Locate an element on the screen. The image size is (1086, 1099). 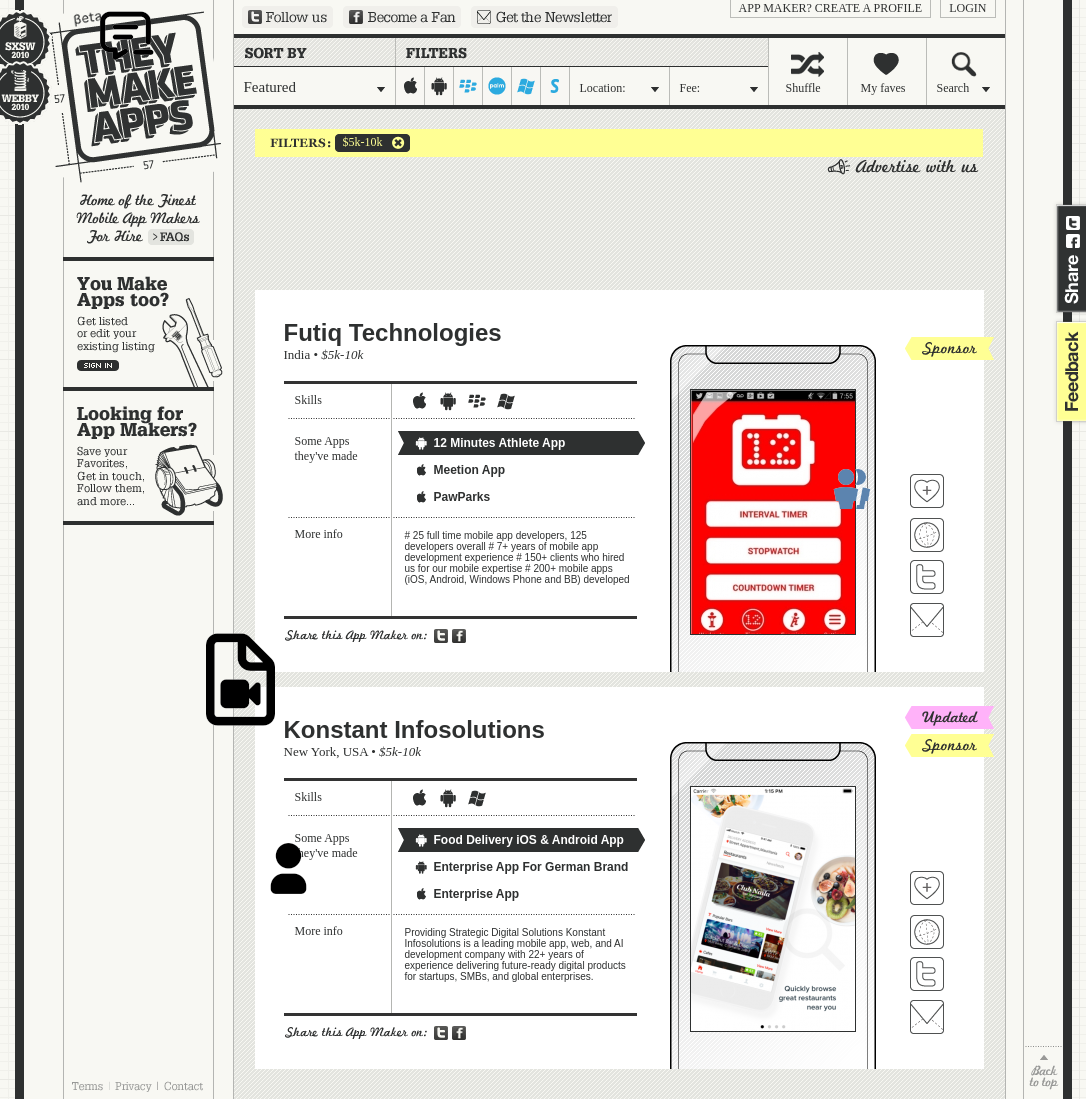
view your profile is located at coordinates (288, 868).